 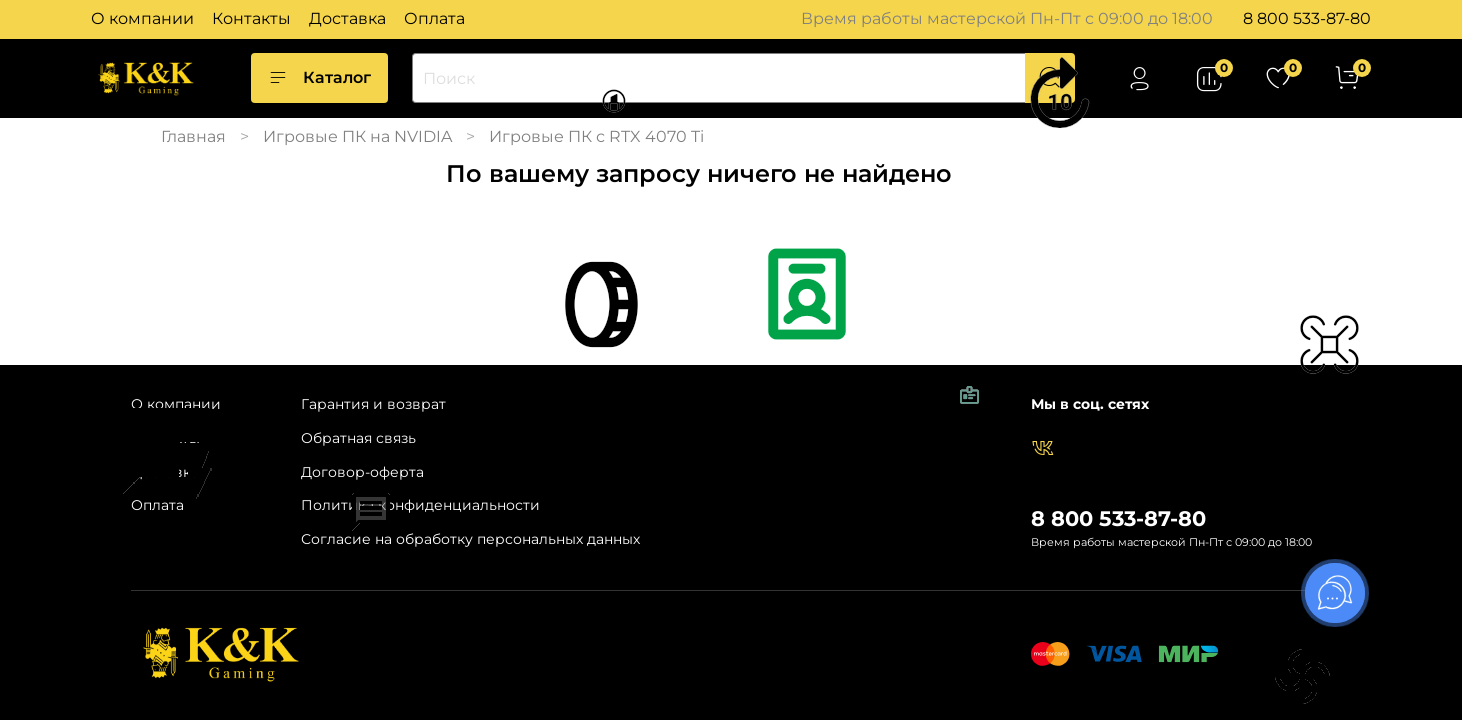 I want to click on view your coin balance or currency, so click(x=601, y=304).